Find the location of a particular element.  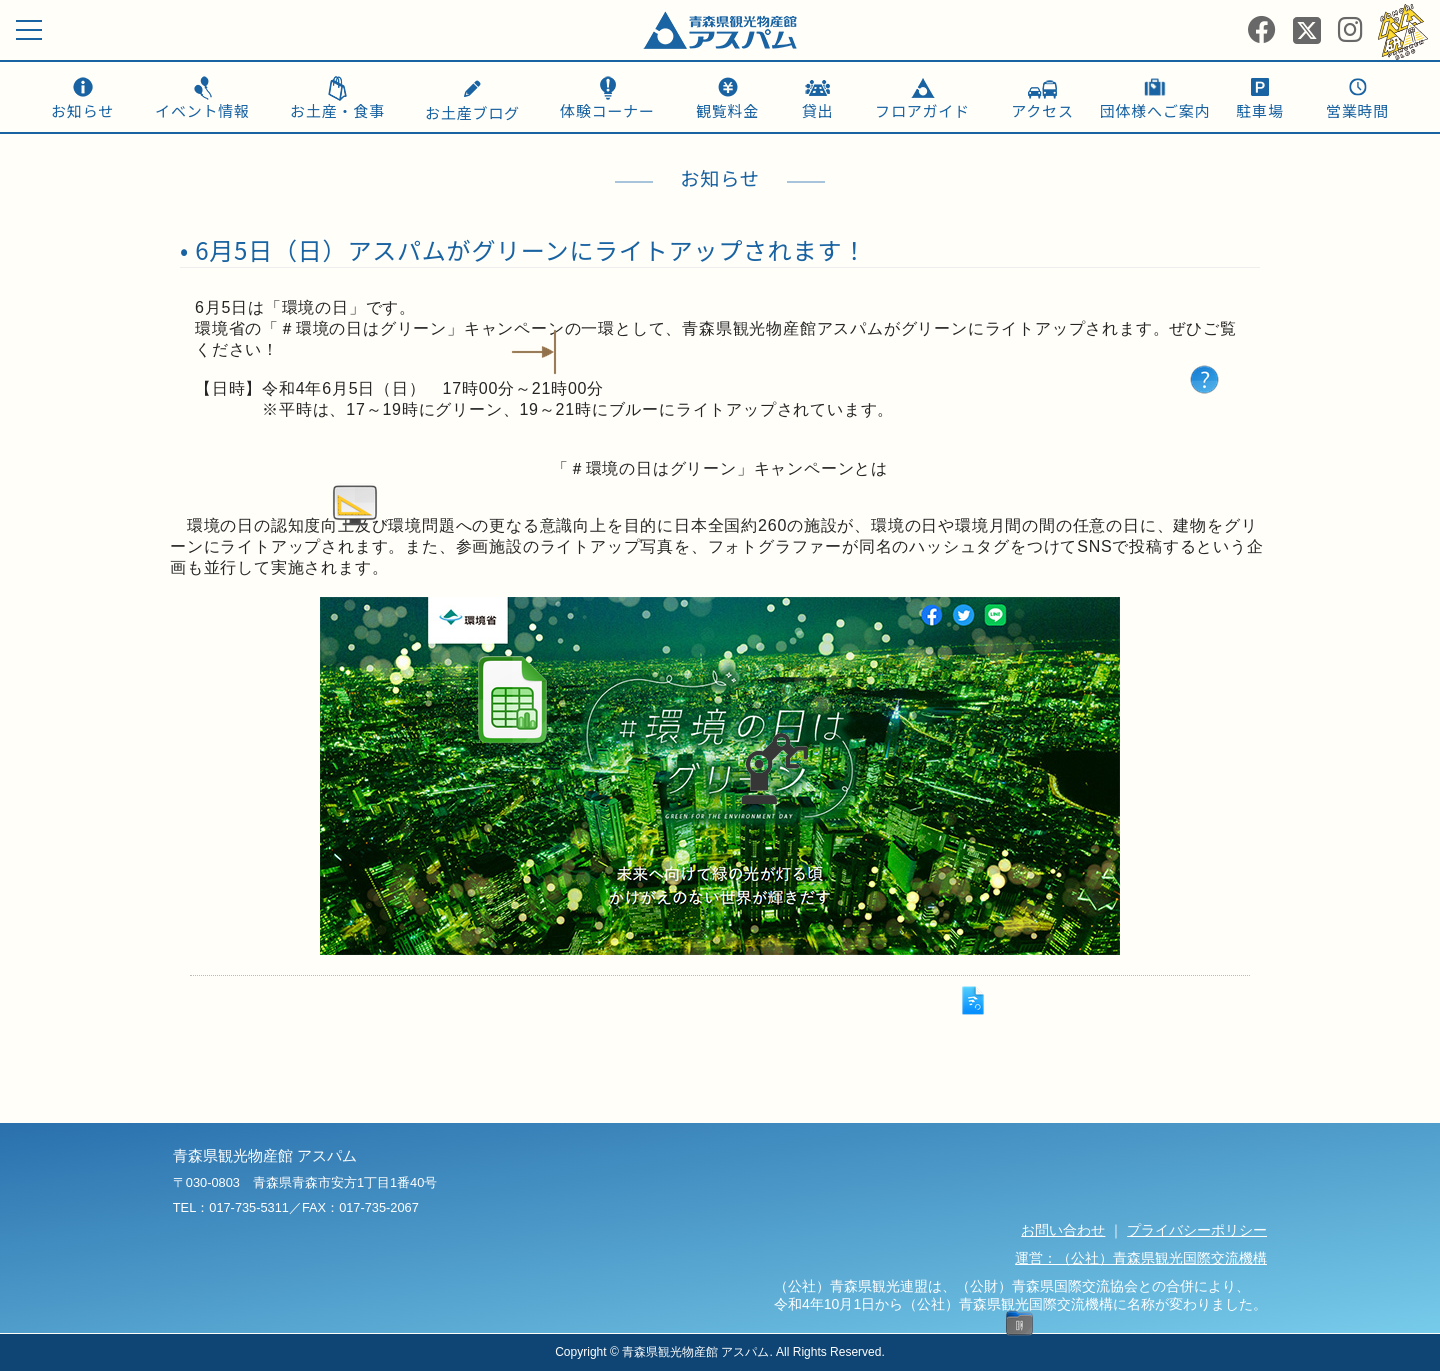

access help documentation and support is located at coordinates (1204, 379).